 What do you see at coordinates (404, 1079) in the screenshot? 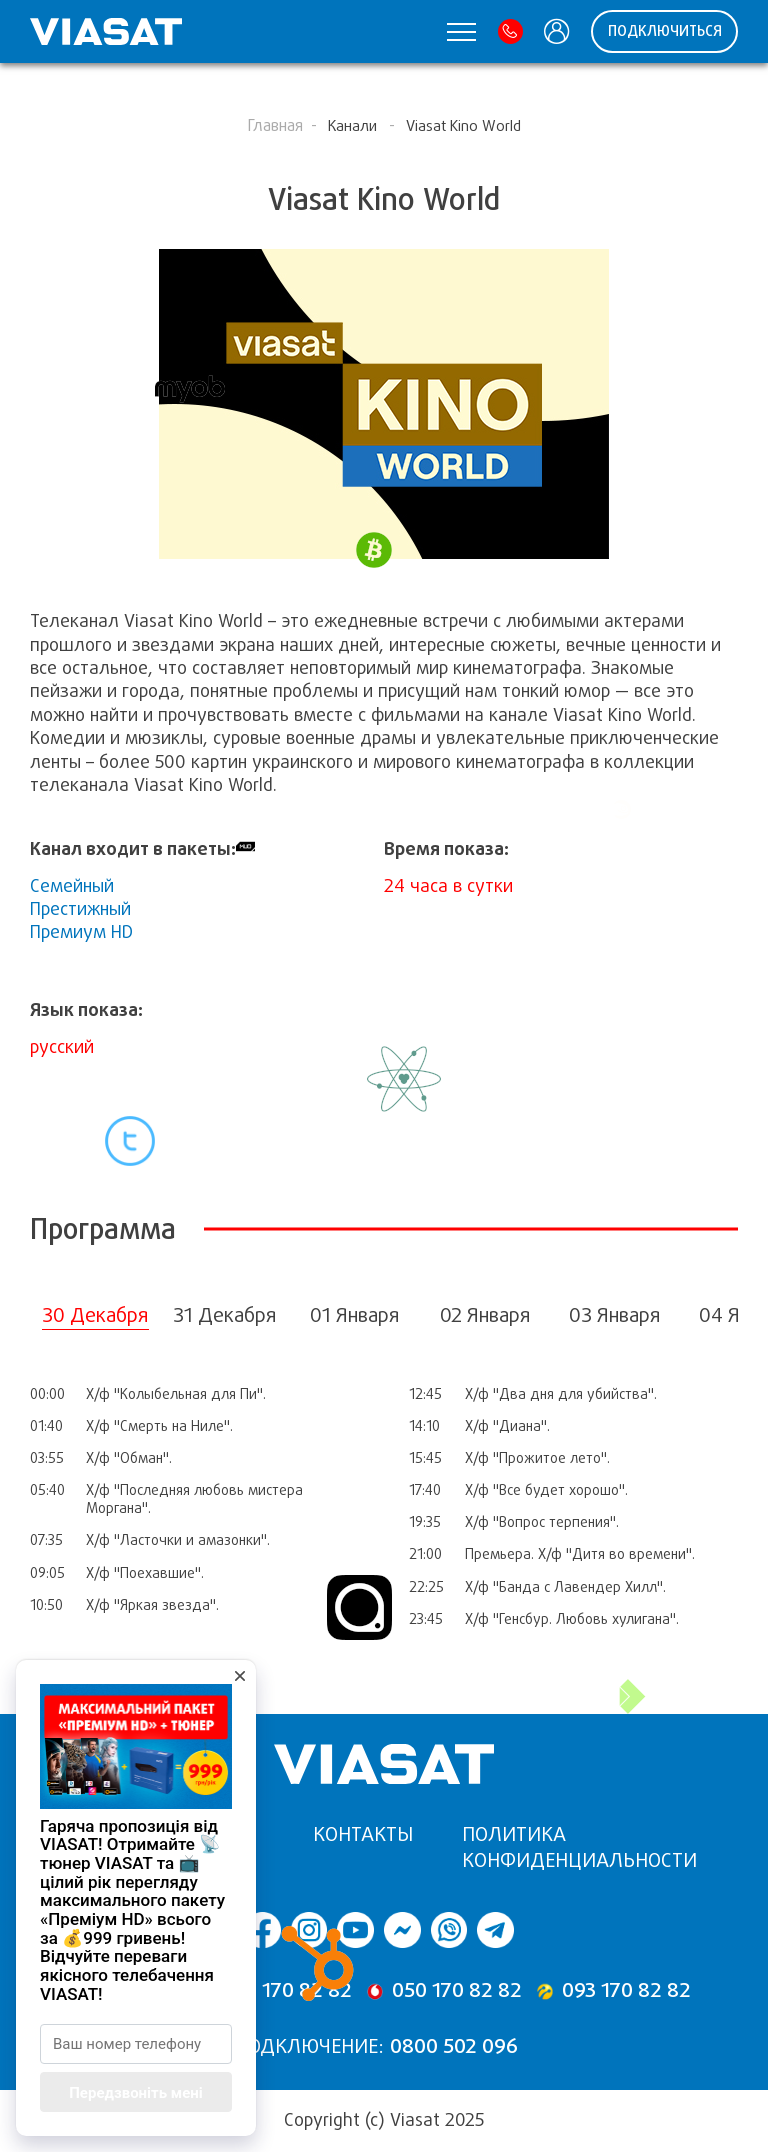
I see `neutralinojs framework logo` at bounding box center [404, 1079].